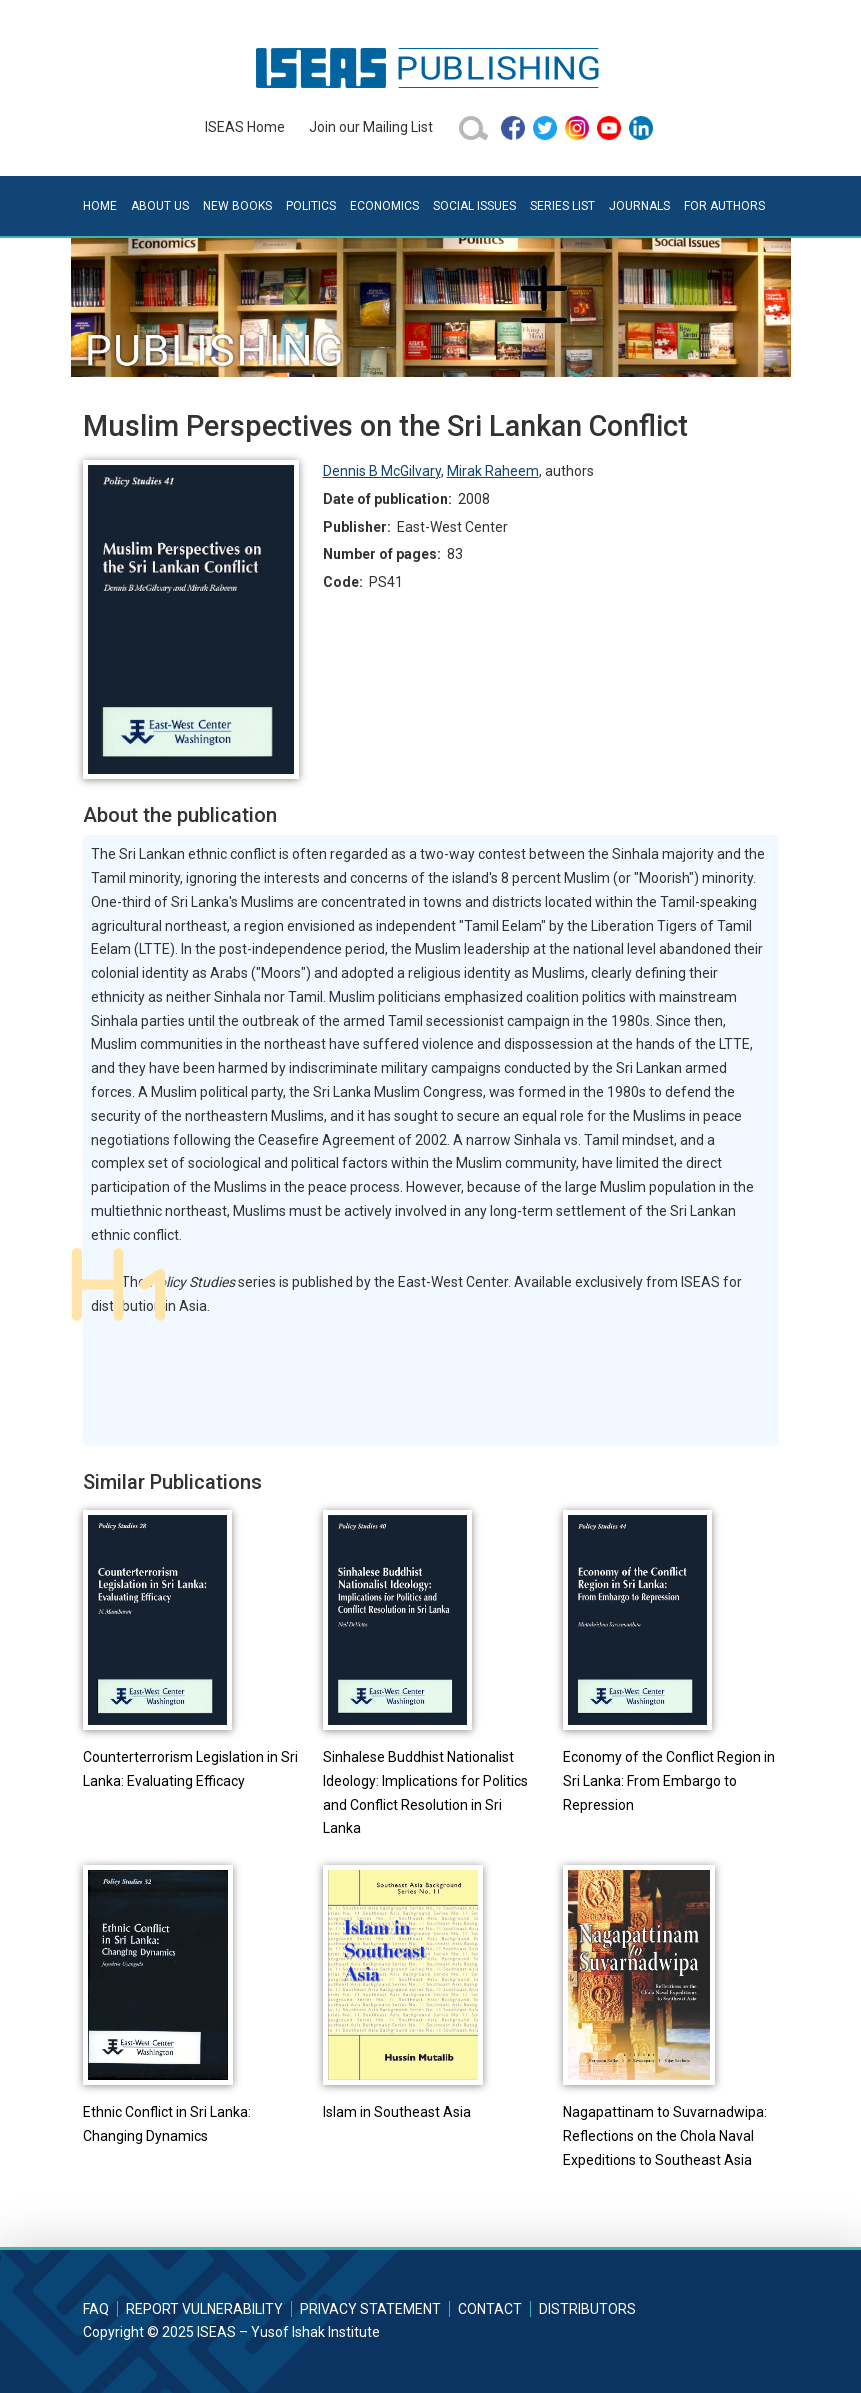 The width and height of the screenshot is (861, 2393). What do you see at coordinates (544, 294) in the screenshot?
I see `view differences between file versions` at bounding box center [544, 294].